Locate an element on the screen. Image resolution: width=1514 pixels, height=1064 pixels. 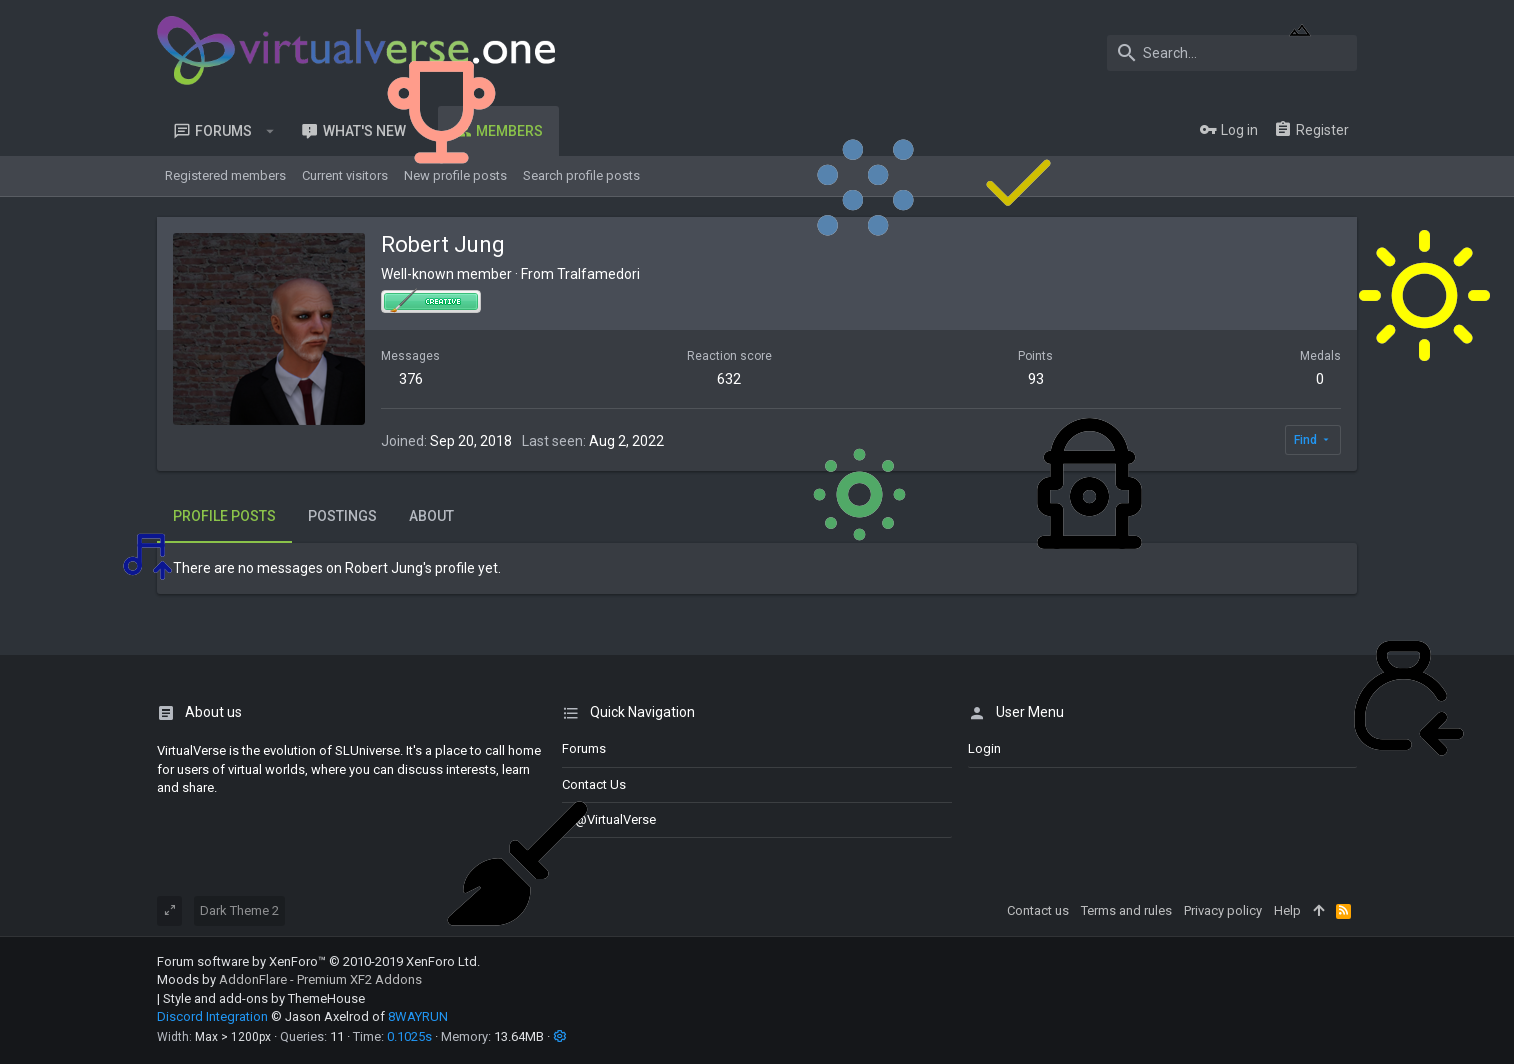
return or refund money is located at coordinates (1403, 695).